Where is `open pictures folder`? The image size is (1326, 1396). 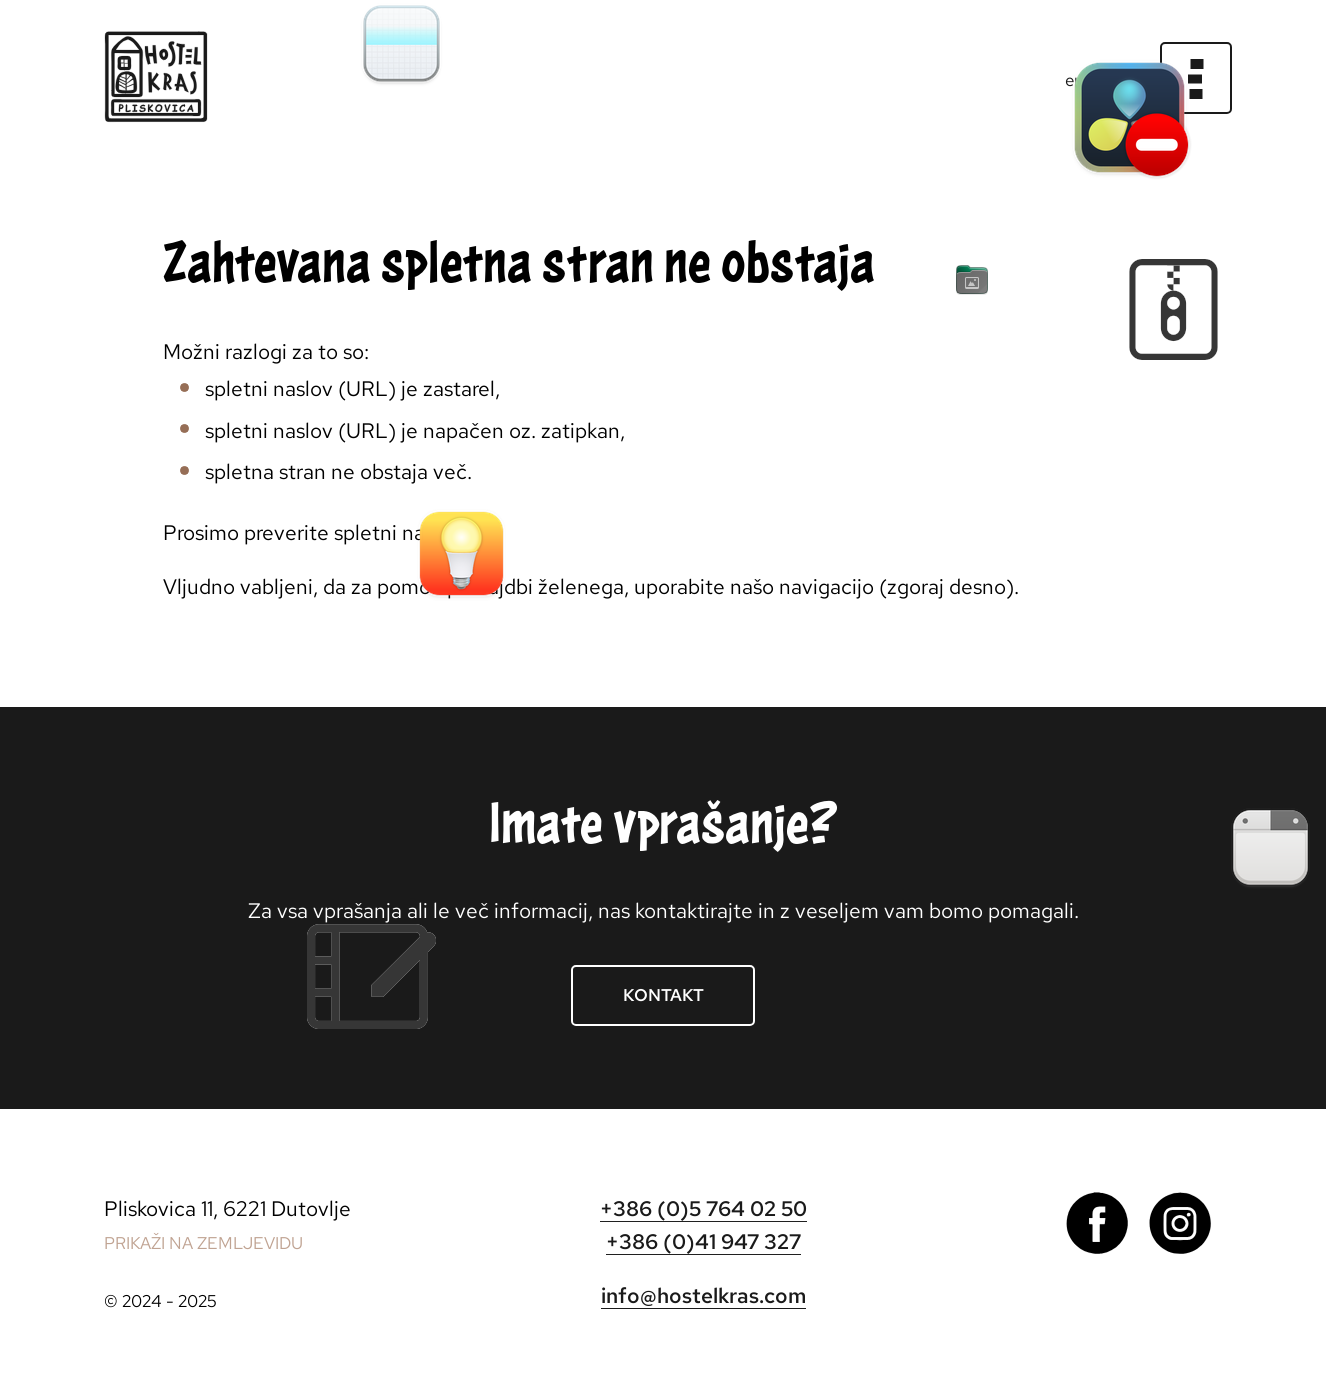 open pictures folder is located at coordinates (972, 279).